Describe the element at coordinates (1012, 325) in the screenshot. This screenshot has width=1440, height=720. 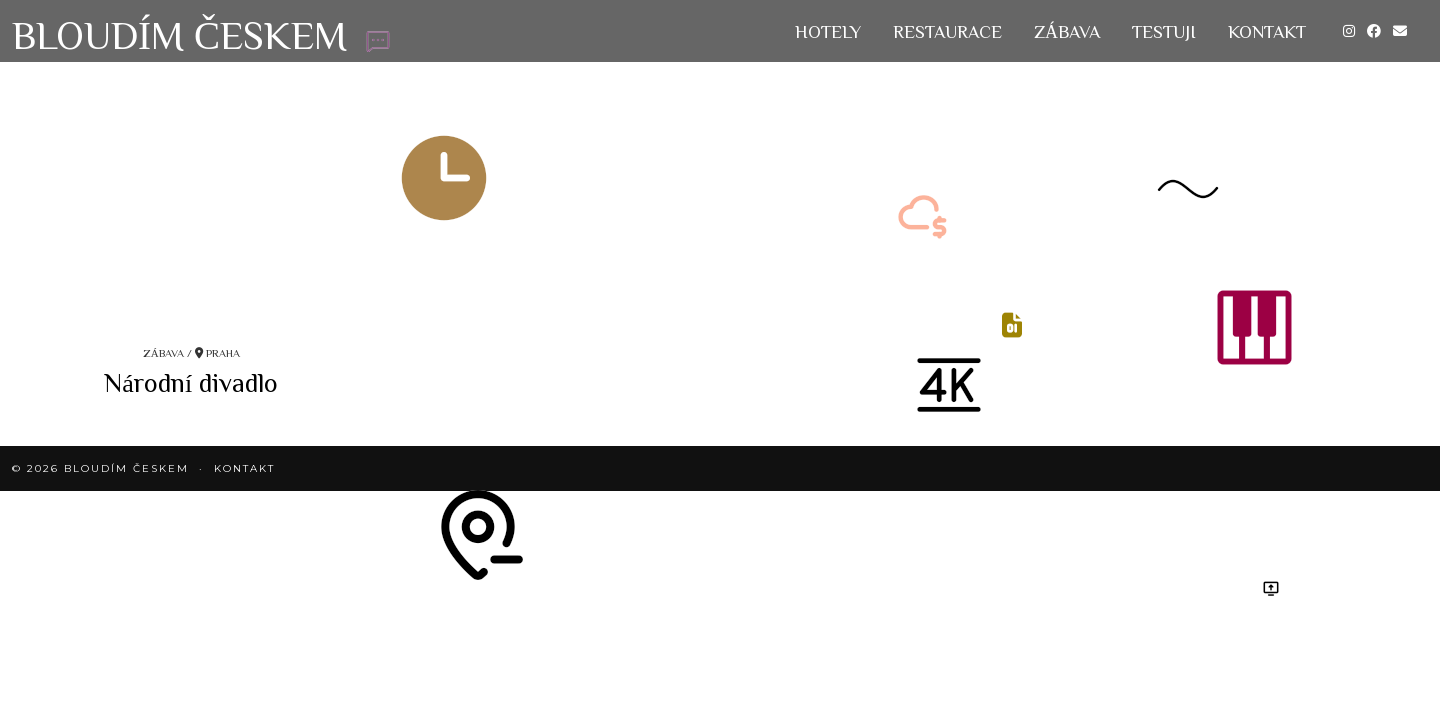
I see `view a file containing numerical data` at that location.